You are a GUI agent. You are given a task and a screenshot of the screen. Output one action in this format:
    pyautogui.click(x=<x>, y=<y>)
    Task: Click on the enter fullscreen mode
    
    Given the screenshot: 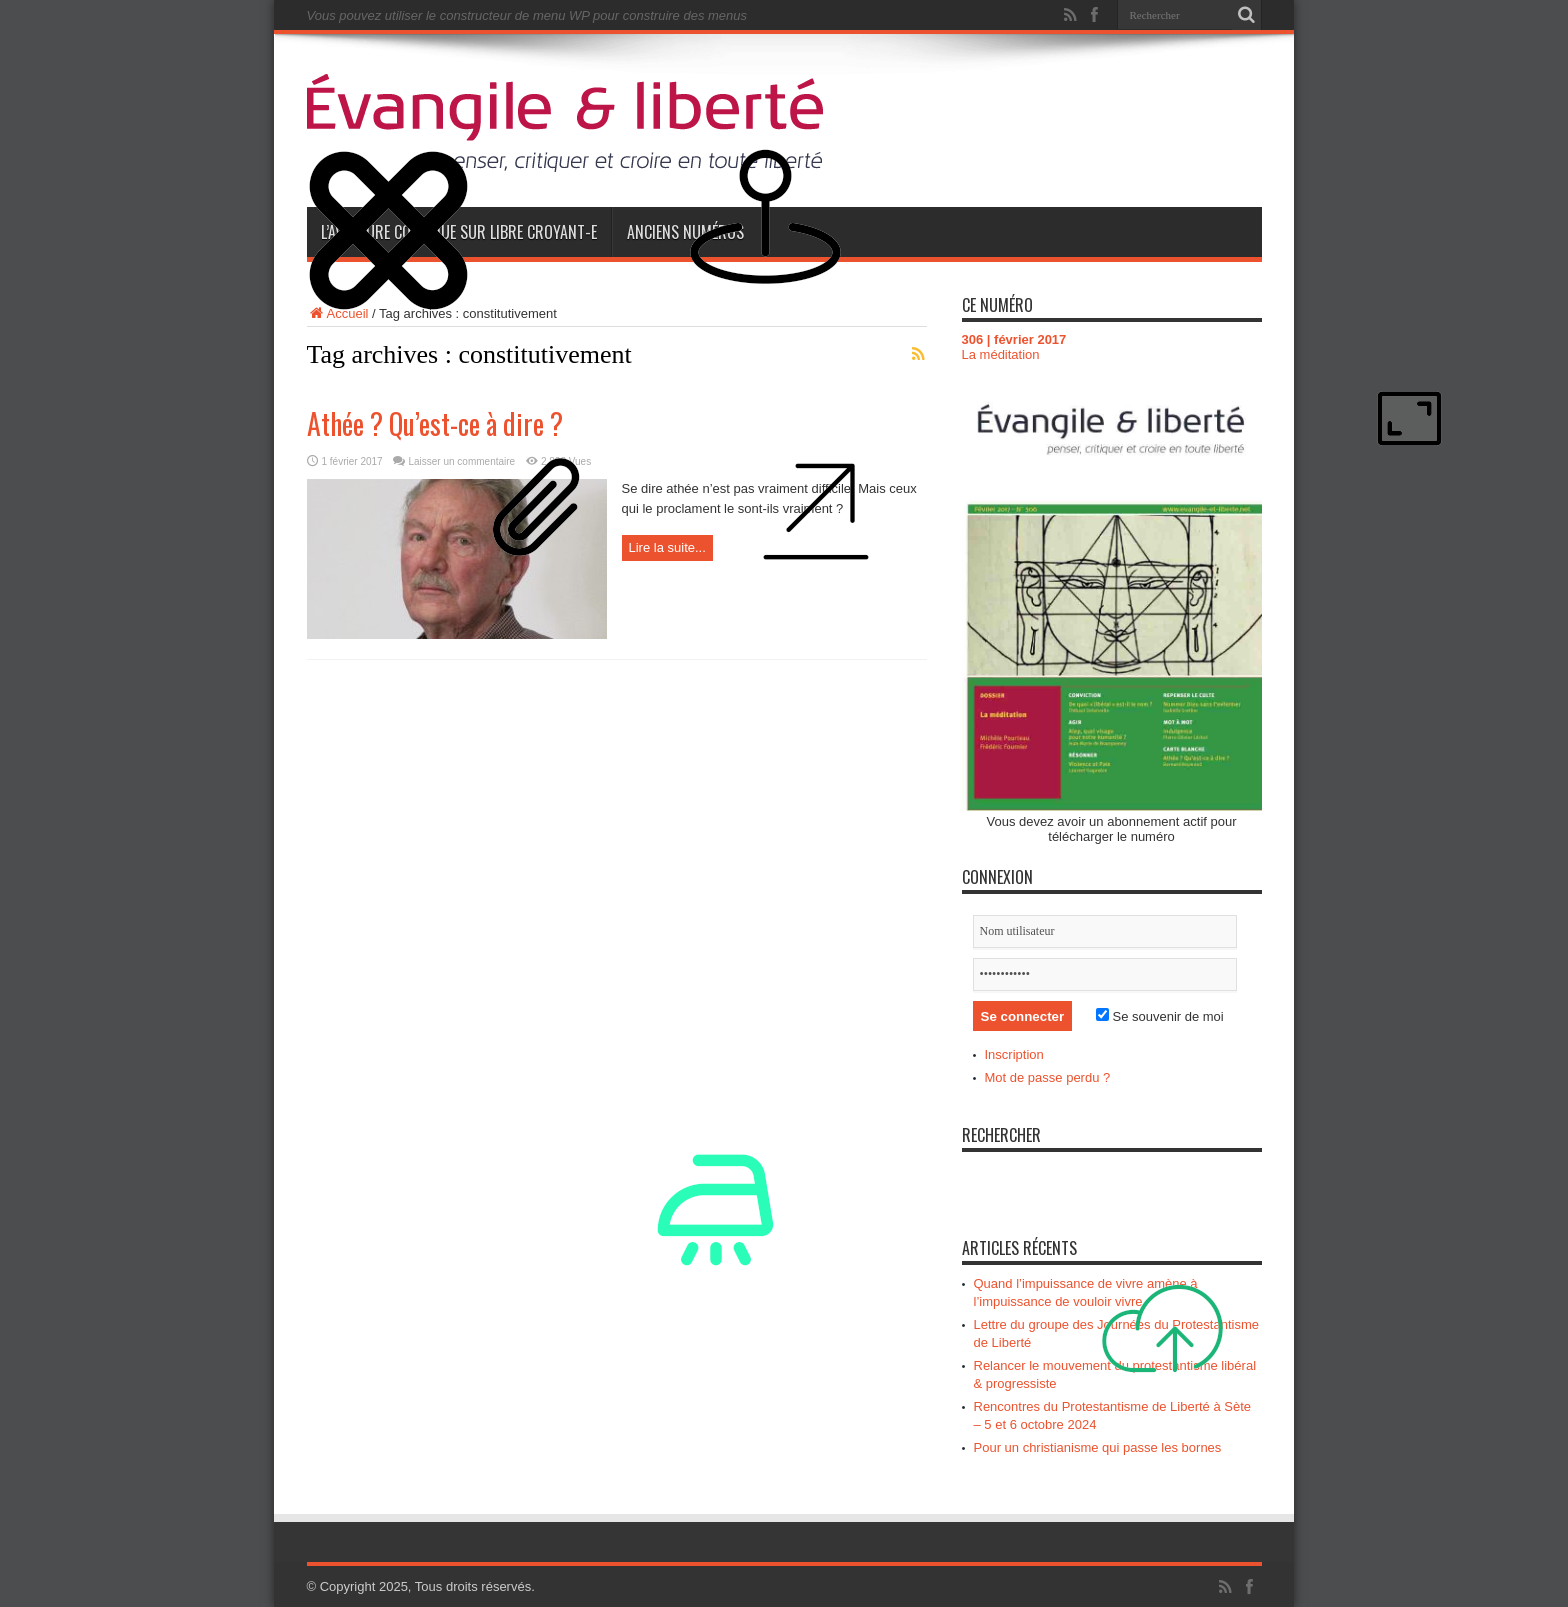 What is the action you would take?
    pyautogui.click(x=1409, y=418)
    